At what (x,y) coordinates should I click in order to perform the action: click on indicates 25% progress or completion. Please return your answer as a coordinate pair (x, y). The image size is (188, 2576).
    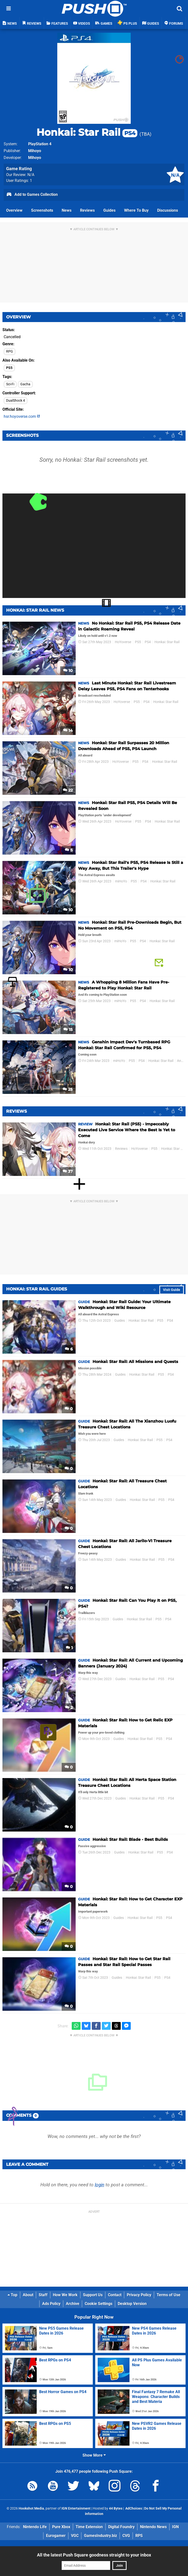
    Looking at the image, I should click on (179, 59).